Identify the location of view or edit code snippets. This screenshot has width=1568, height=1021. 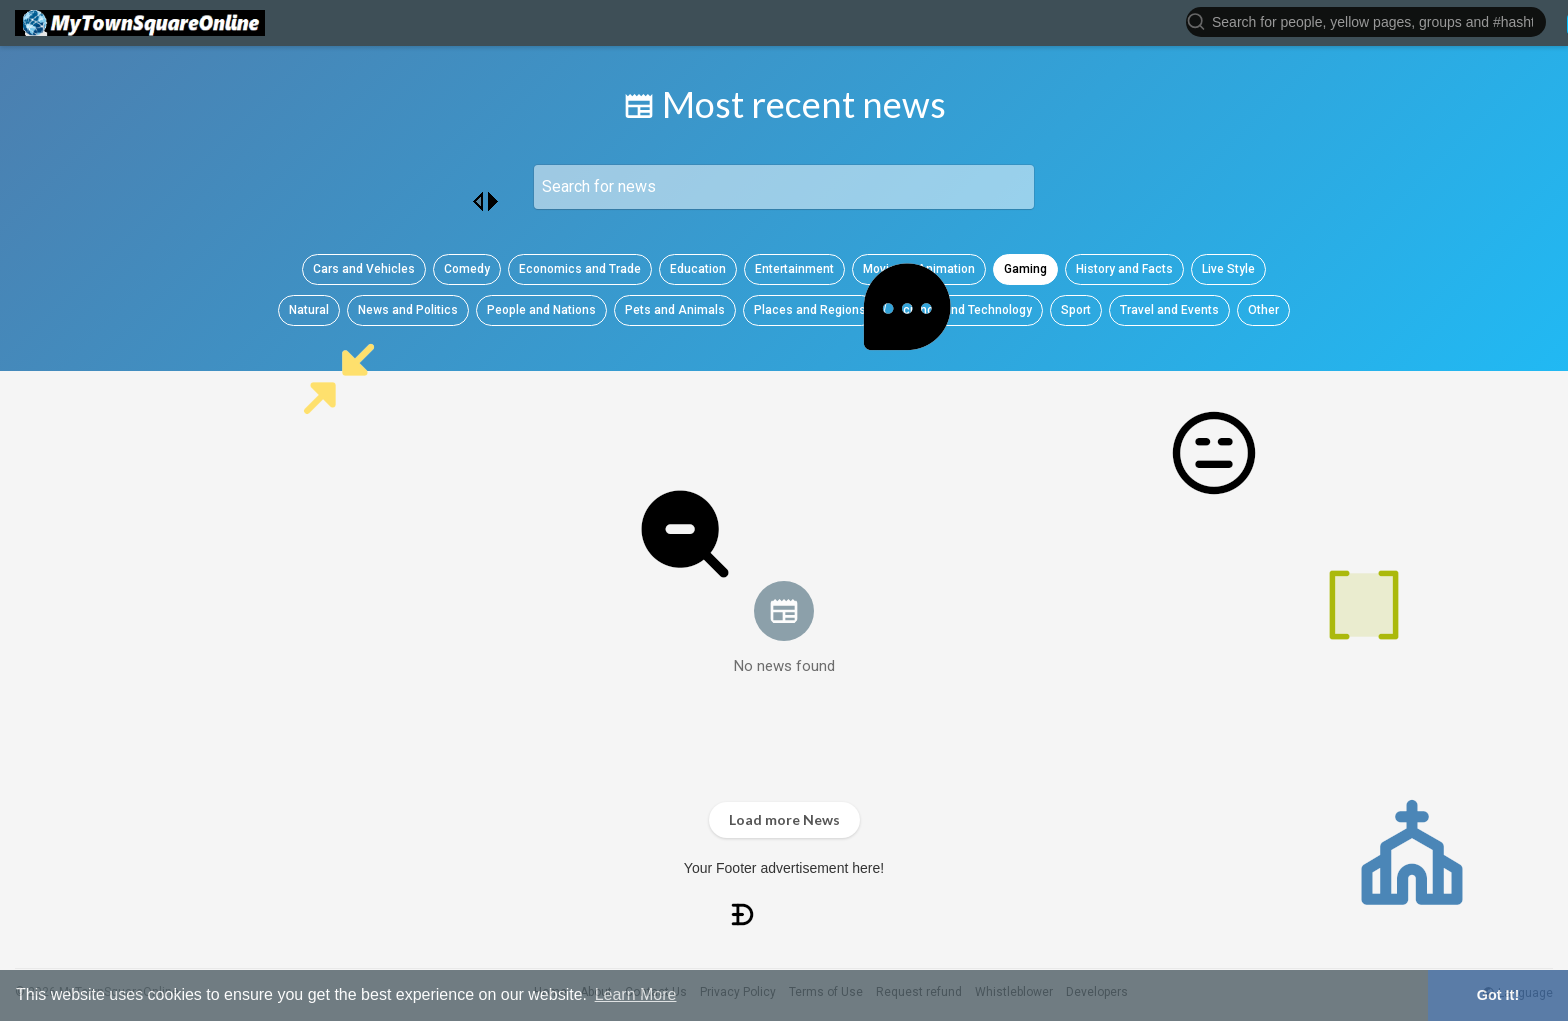
(1364, 605).